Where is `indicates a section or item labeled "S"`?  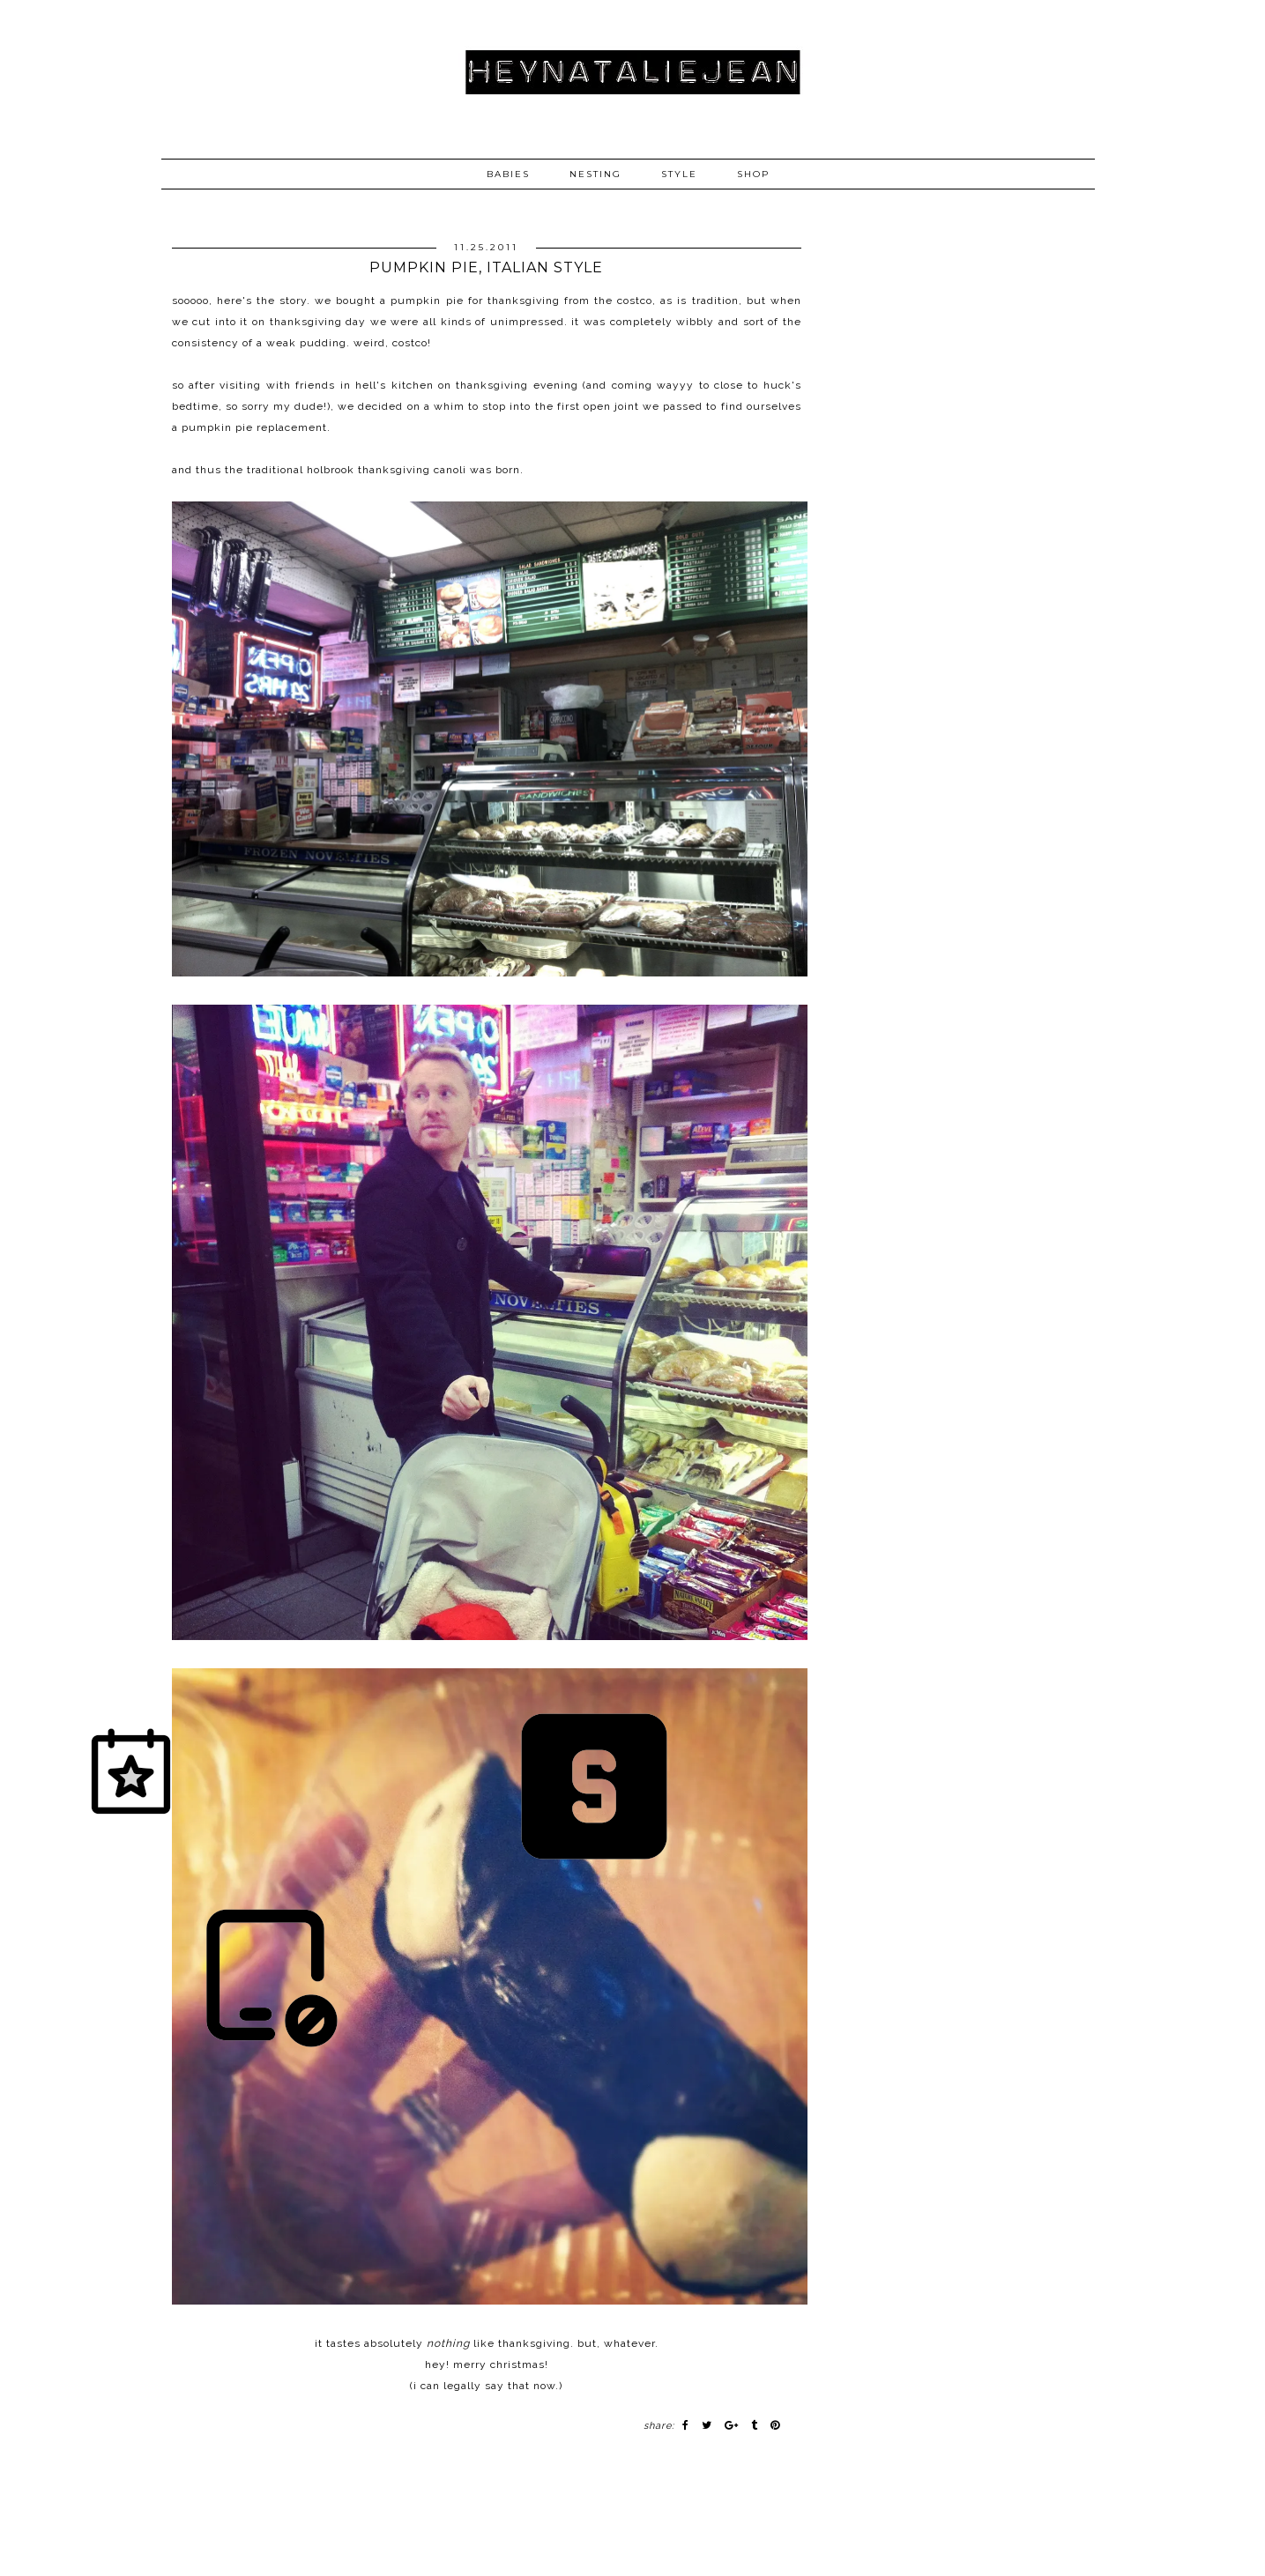
indicates a section or item labeled "S" is located at coordinates (594, 1786).